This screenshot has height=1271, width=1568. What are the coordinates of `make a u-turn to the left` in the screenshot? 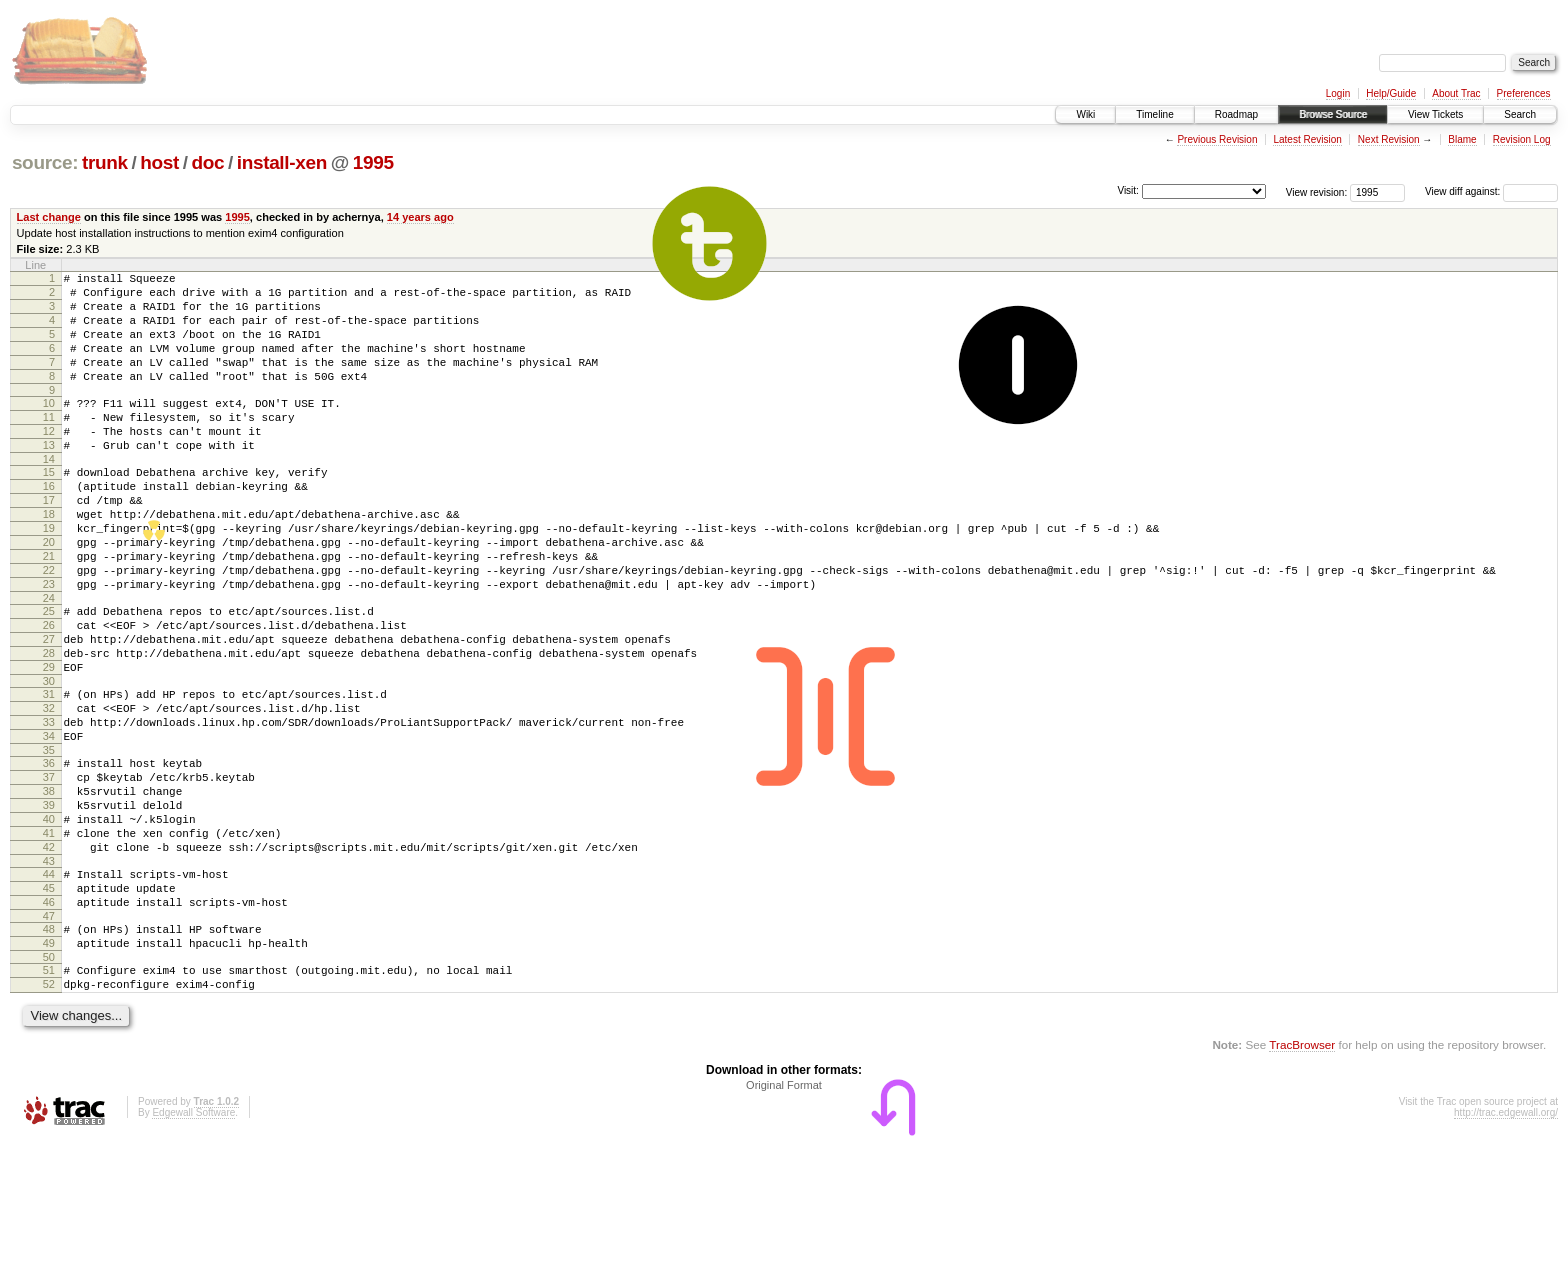 It's located at (896, 1107).